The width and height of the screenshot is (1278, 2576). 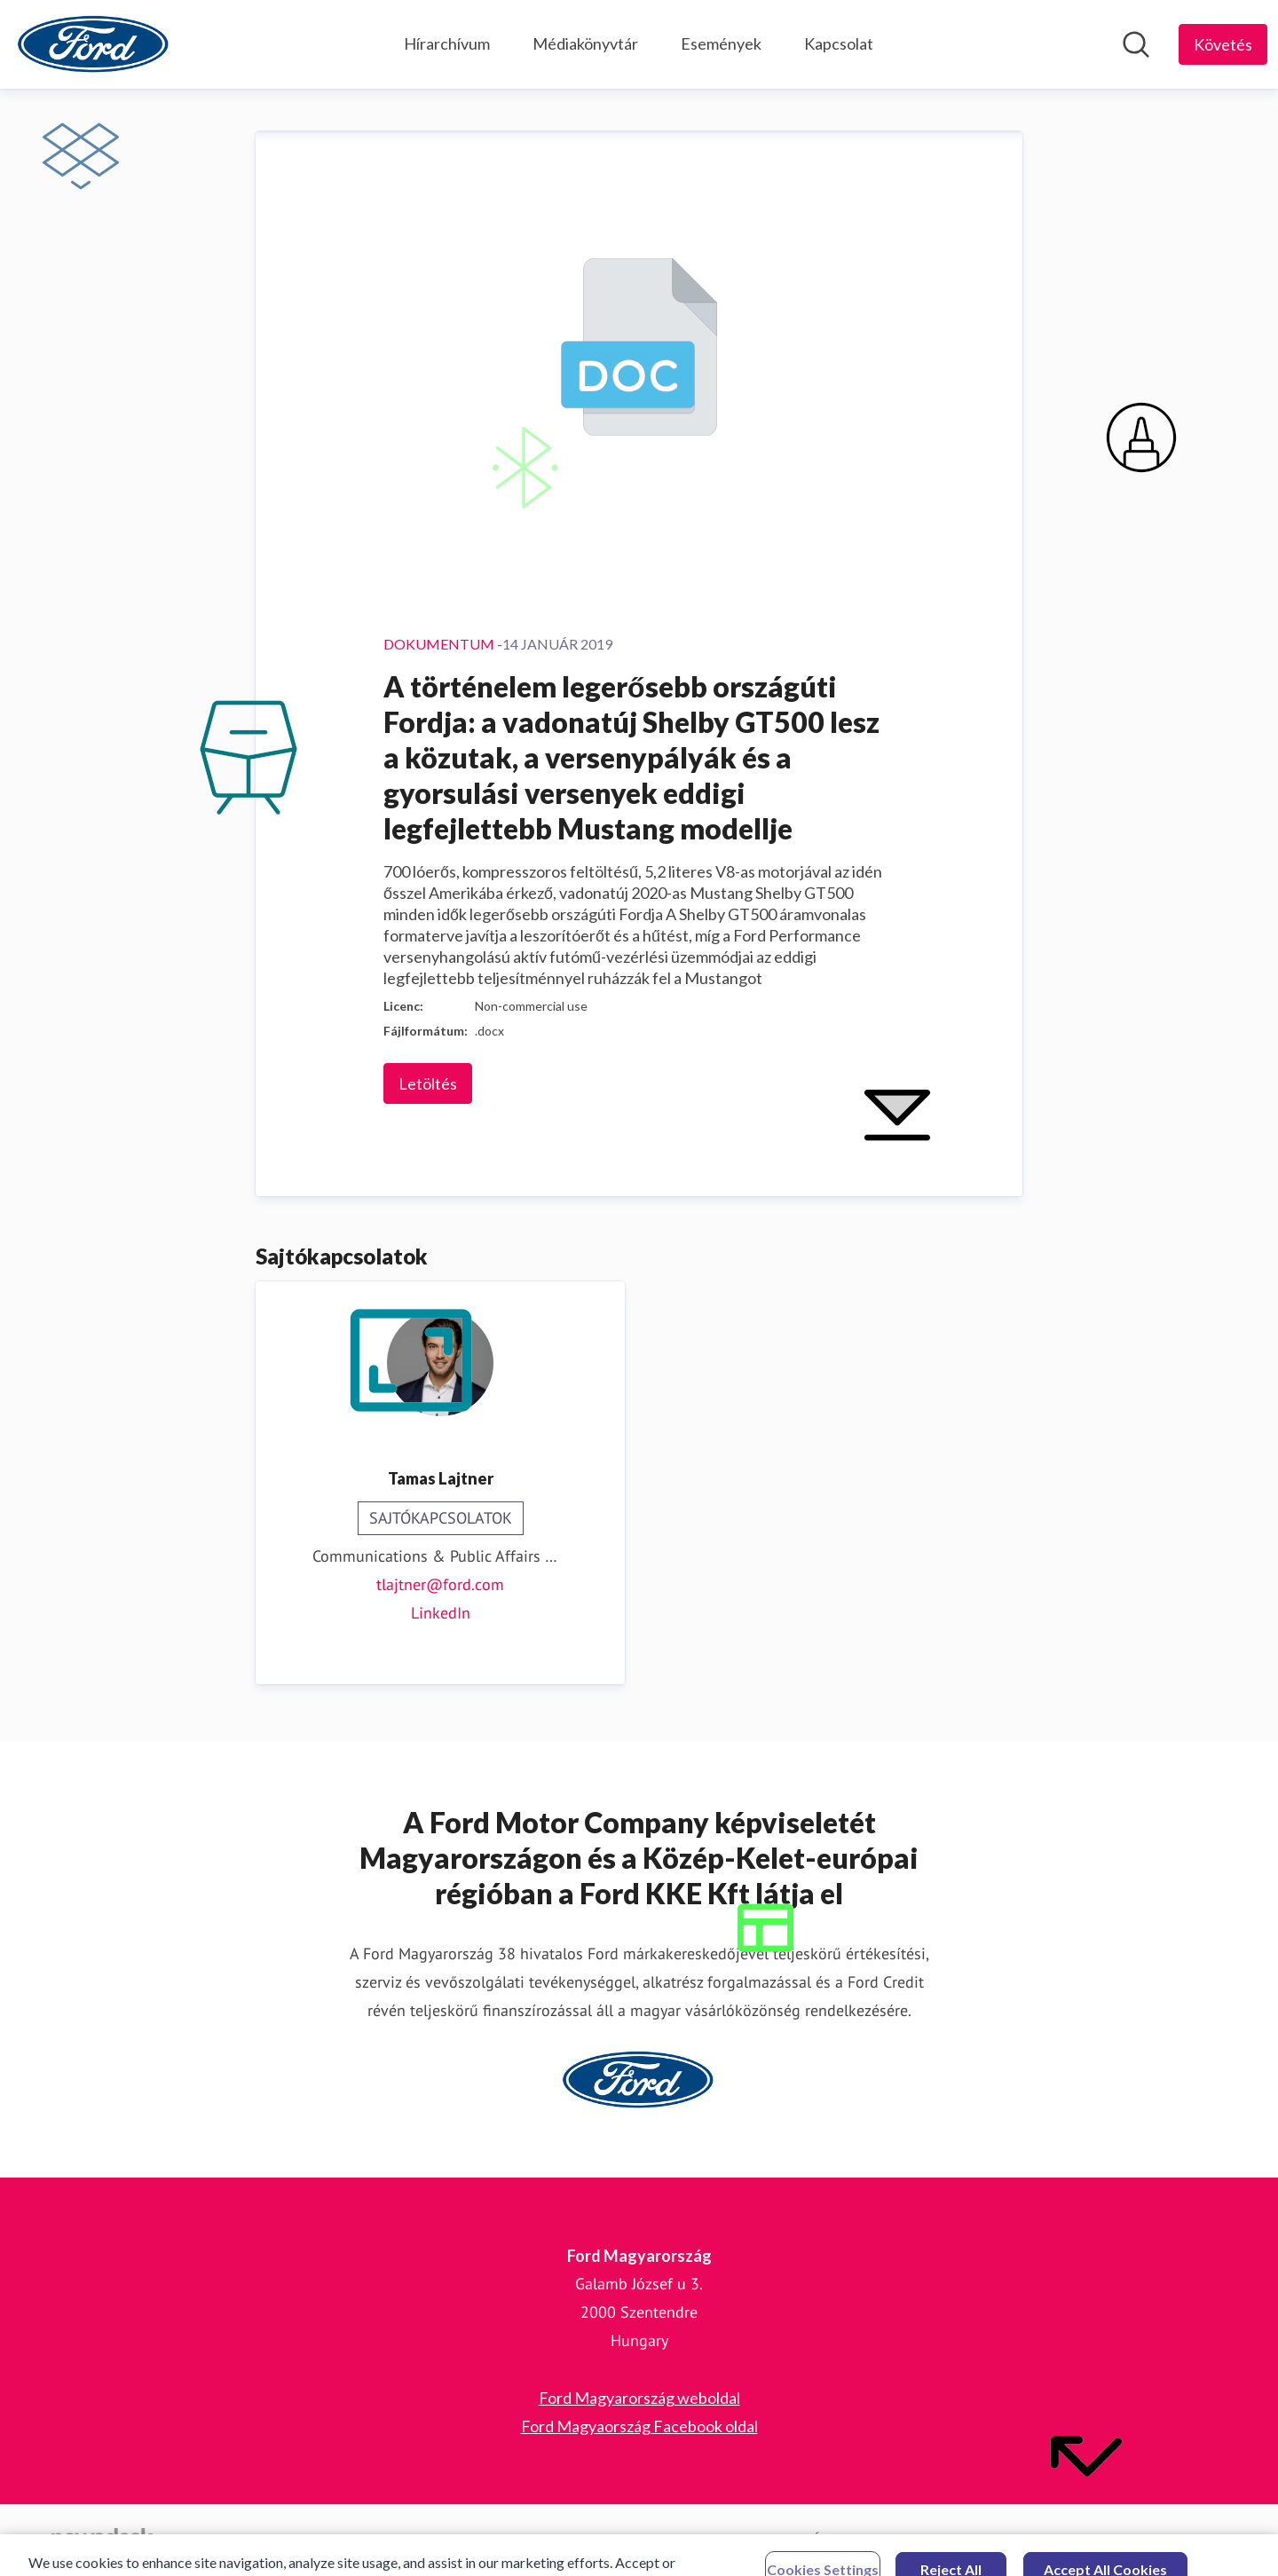 I want to click on indicates an active bluetooth connection, so click(x=524, y=468).